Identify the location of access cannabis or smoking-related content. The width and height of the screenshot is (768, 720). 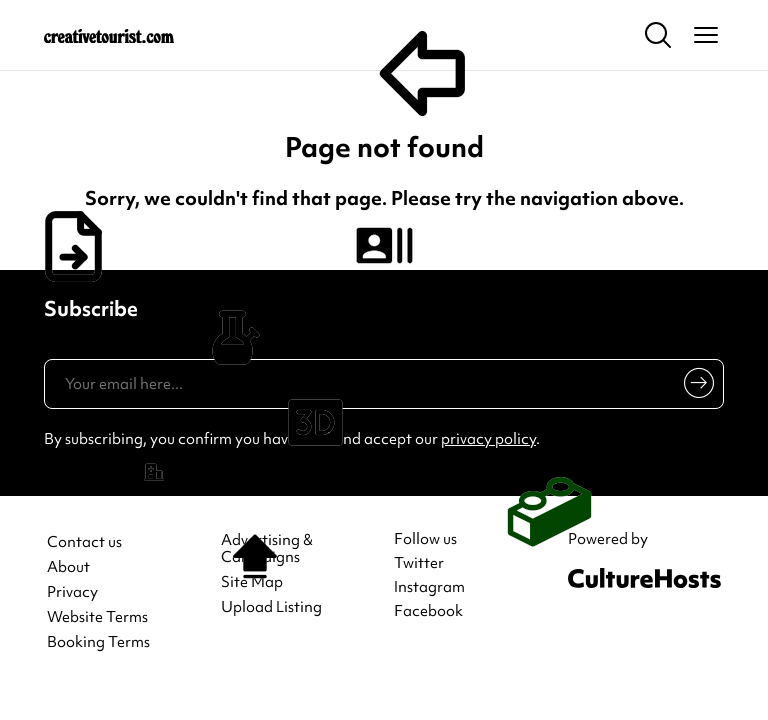
(232, 337).